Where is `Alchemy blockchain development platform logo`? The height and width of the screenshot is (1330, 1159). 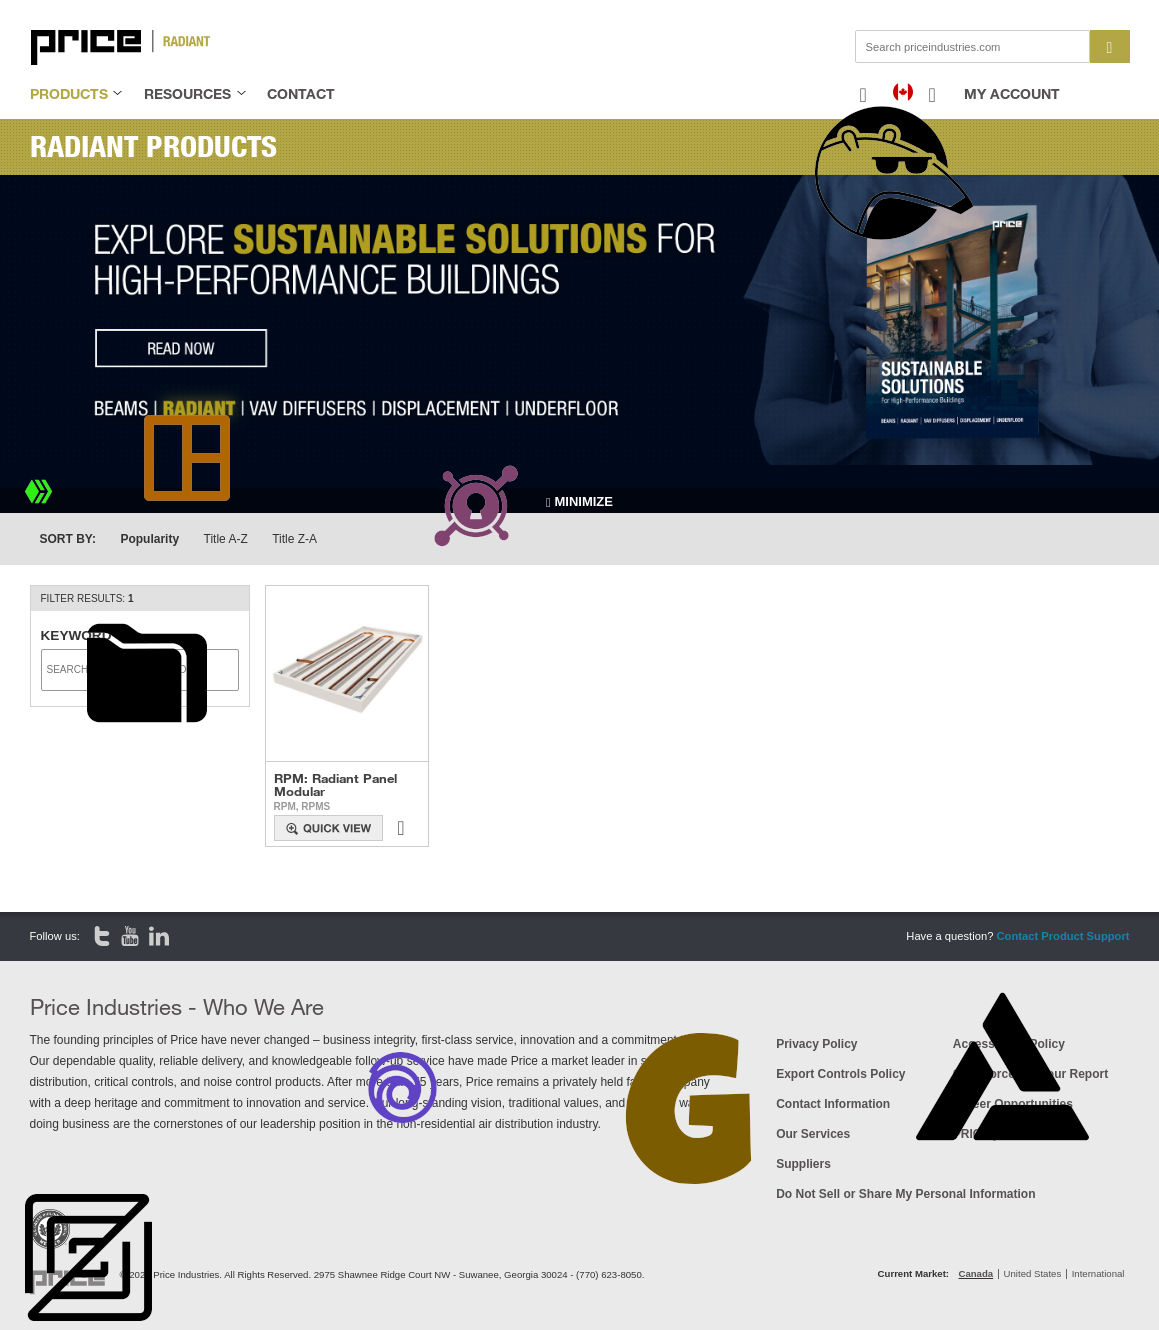
Alchemy blockchain development platform logo is located at coordinates (1002, 1066).